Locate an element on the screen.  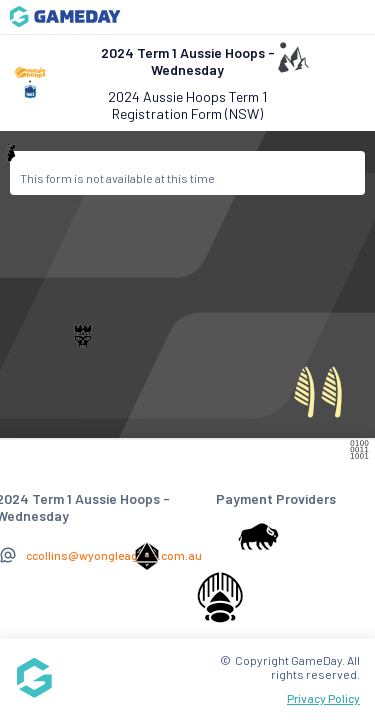
represents a beetle or insect creature in a game interface is located at coordinates (220, 598).